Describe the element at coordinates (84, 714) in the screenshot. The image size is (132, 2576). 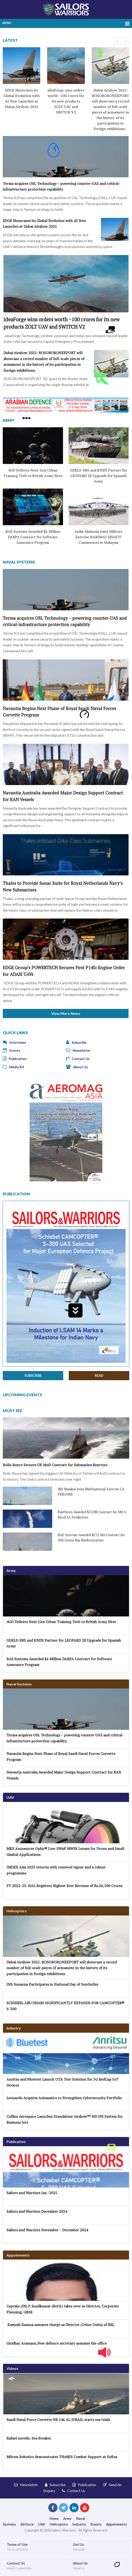
I see `test internet connection speed` at that location.